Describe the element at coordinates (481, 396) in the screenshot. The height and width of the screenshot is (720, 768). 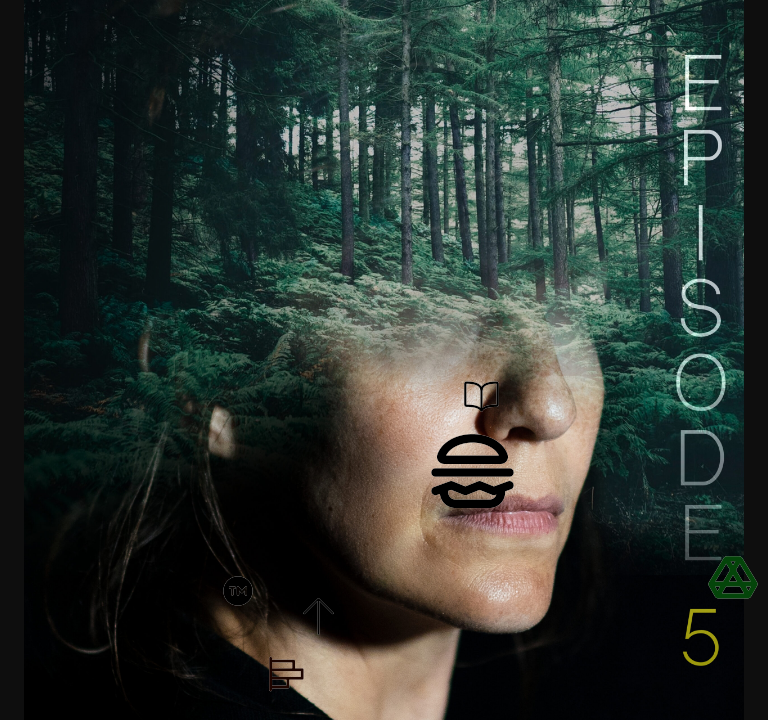
I see `open reading list or library` at that location.